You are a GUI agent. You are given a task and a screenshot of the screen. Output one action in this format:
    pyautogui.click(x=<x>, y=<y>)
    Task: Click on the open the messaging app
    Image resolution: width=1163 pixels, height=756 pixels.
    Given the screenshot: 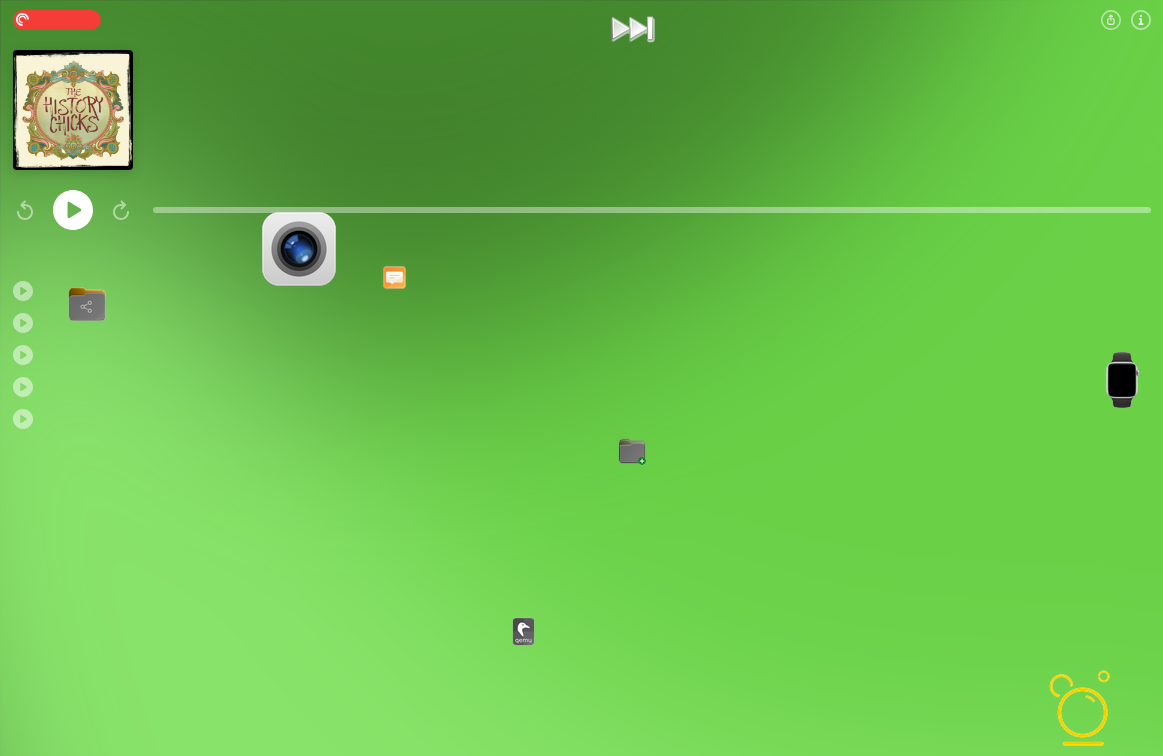 What is the action you would take?
    pyautogui.click(x=394, y=277)
    